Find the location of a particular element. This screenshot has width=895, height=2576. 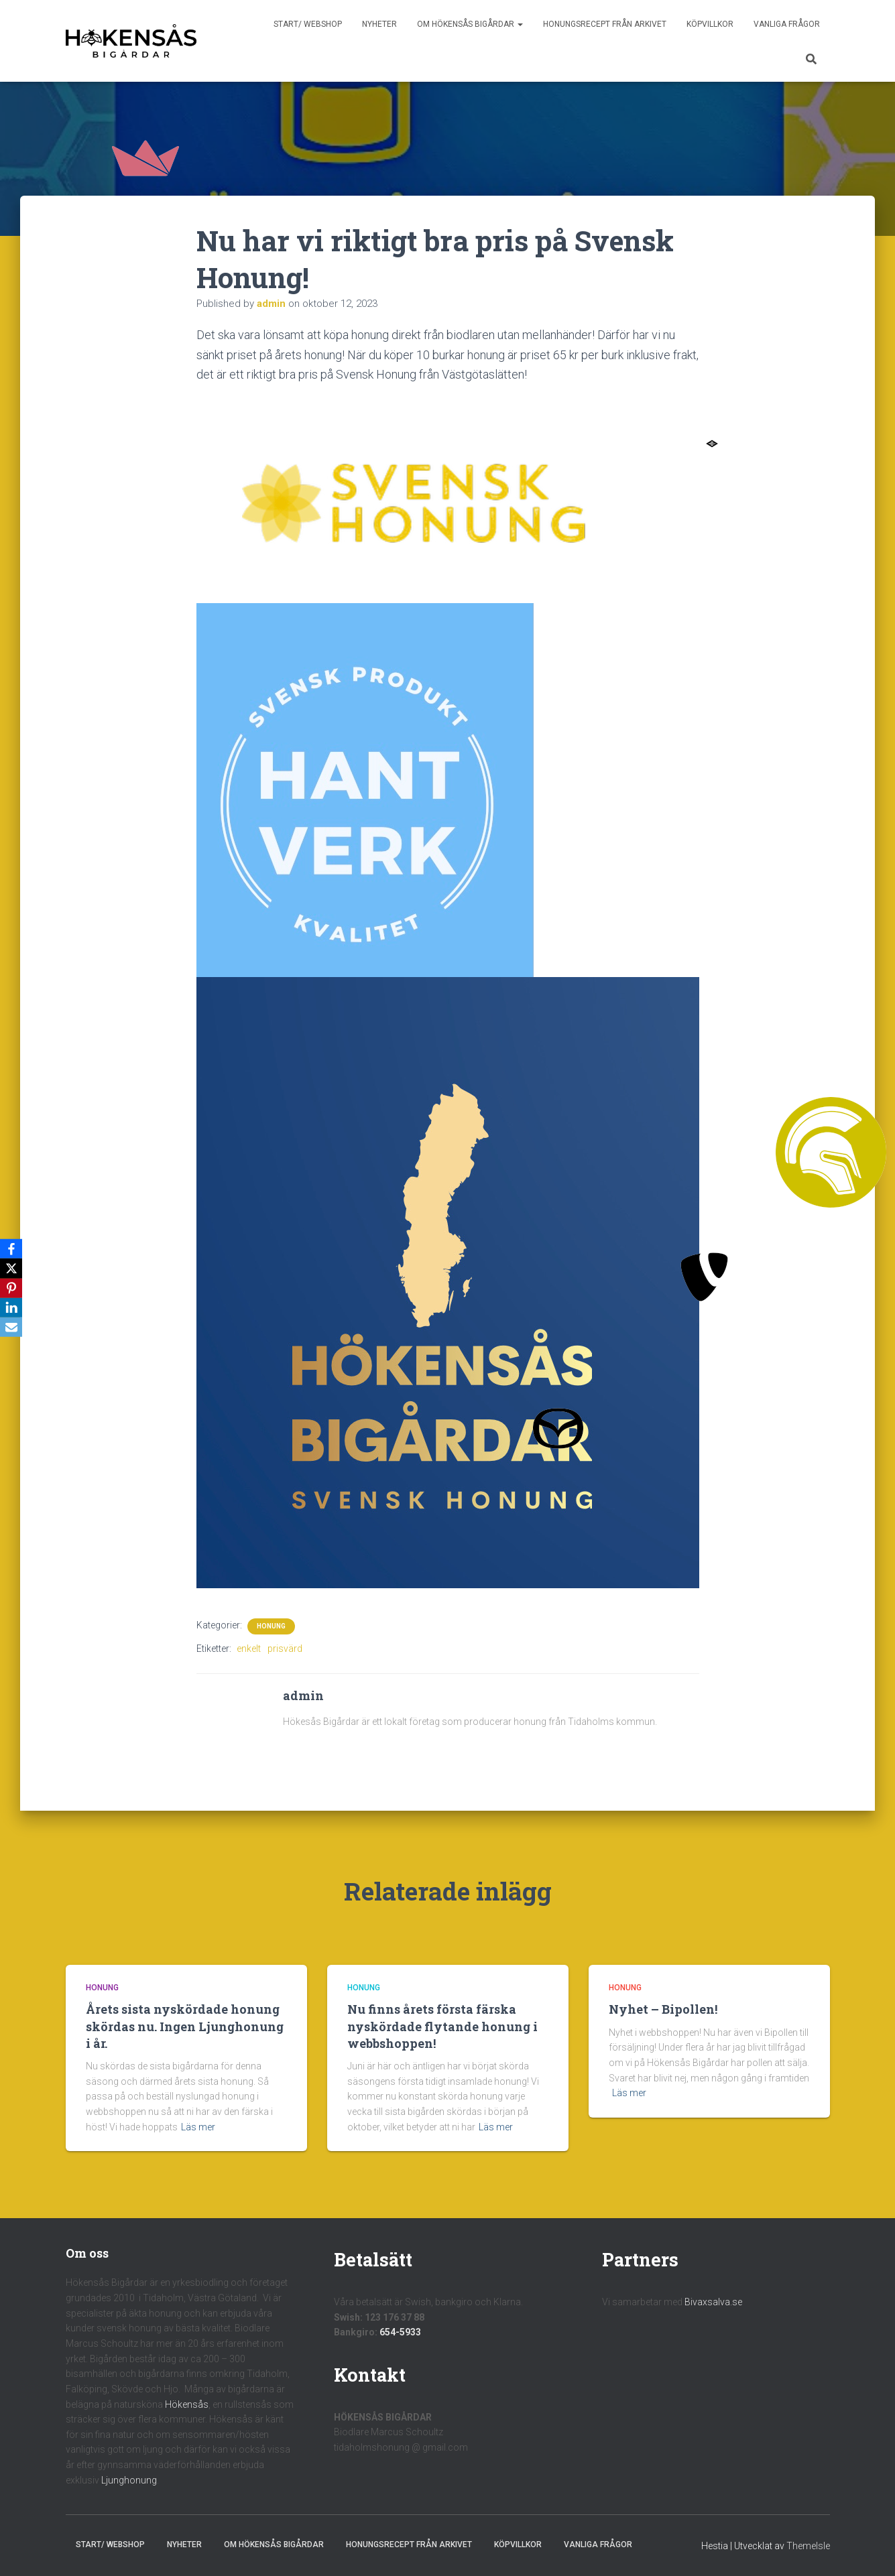

typo3 content management system logo is located at coordinates (704, 1277).